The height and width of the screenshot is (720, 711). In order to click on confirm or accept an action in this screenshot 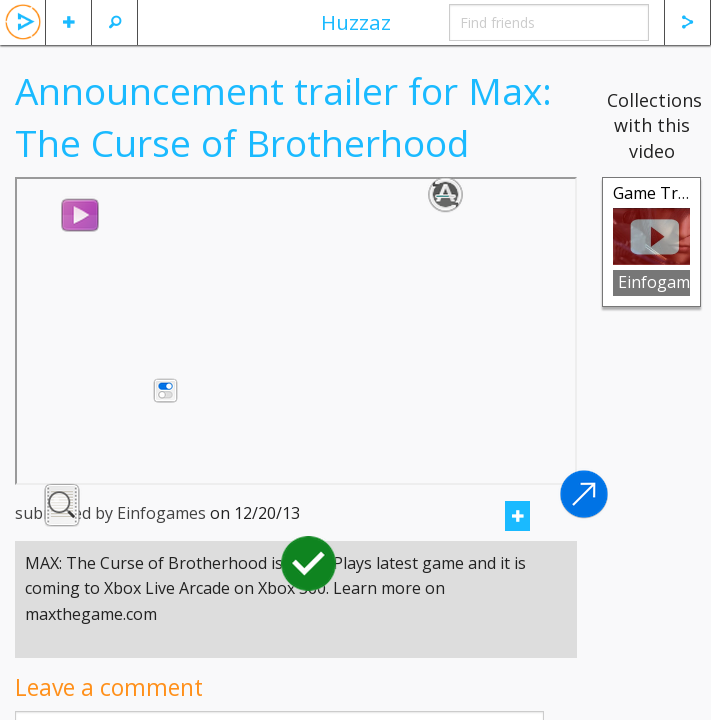, I will do `click(308, 563)`.